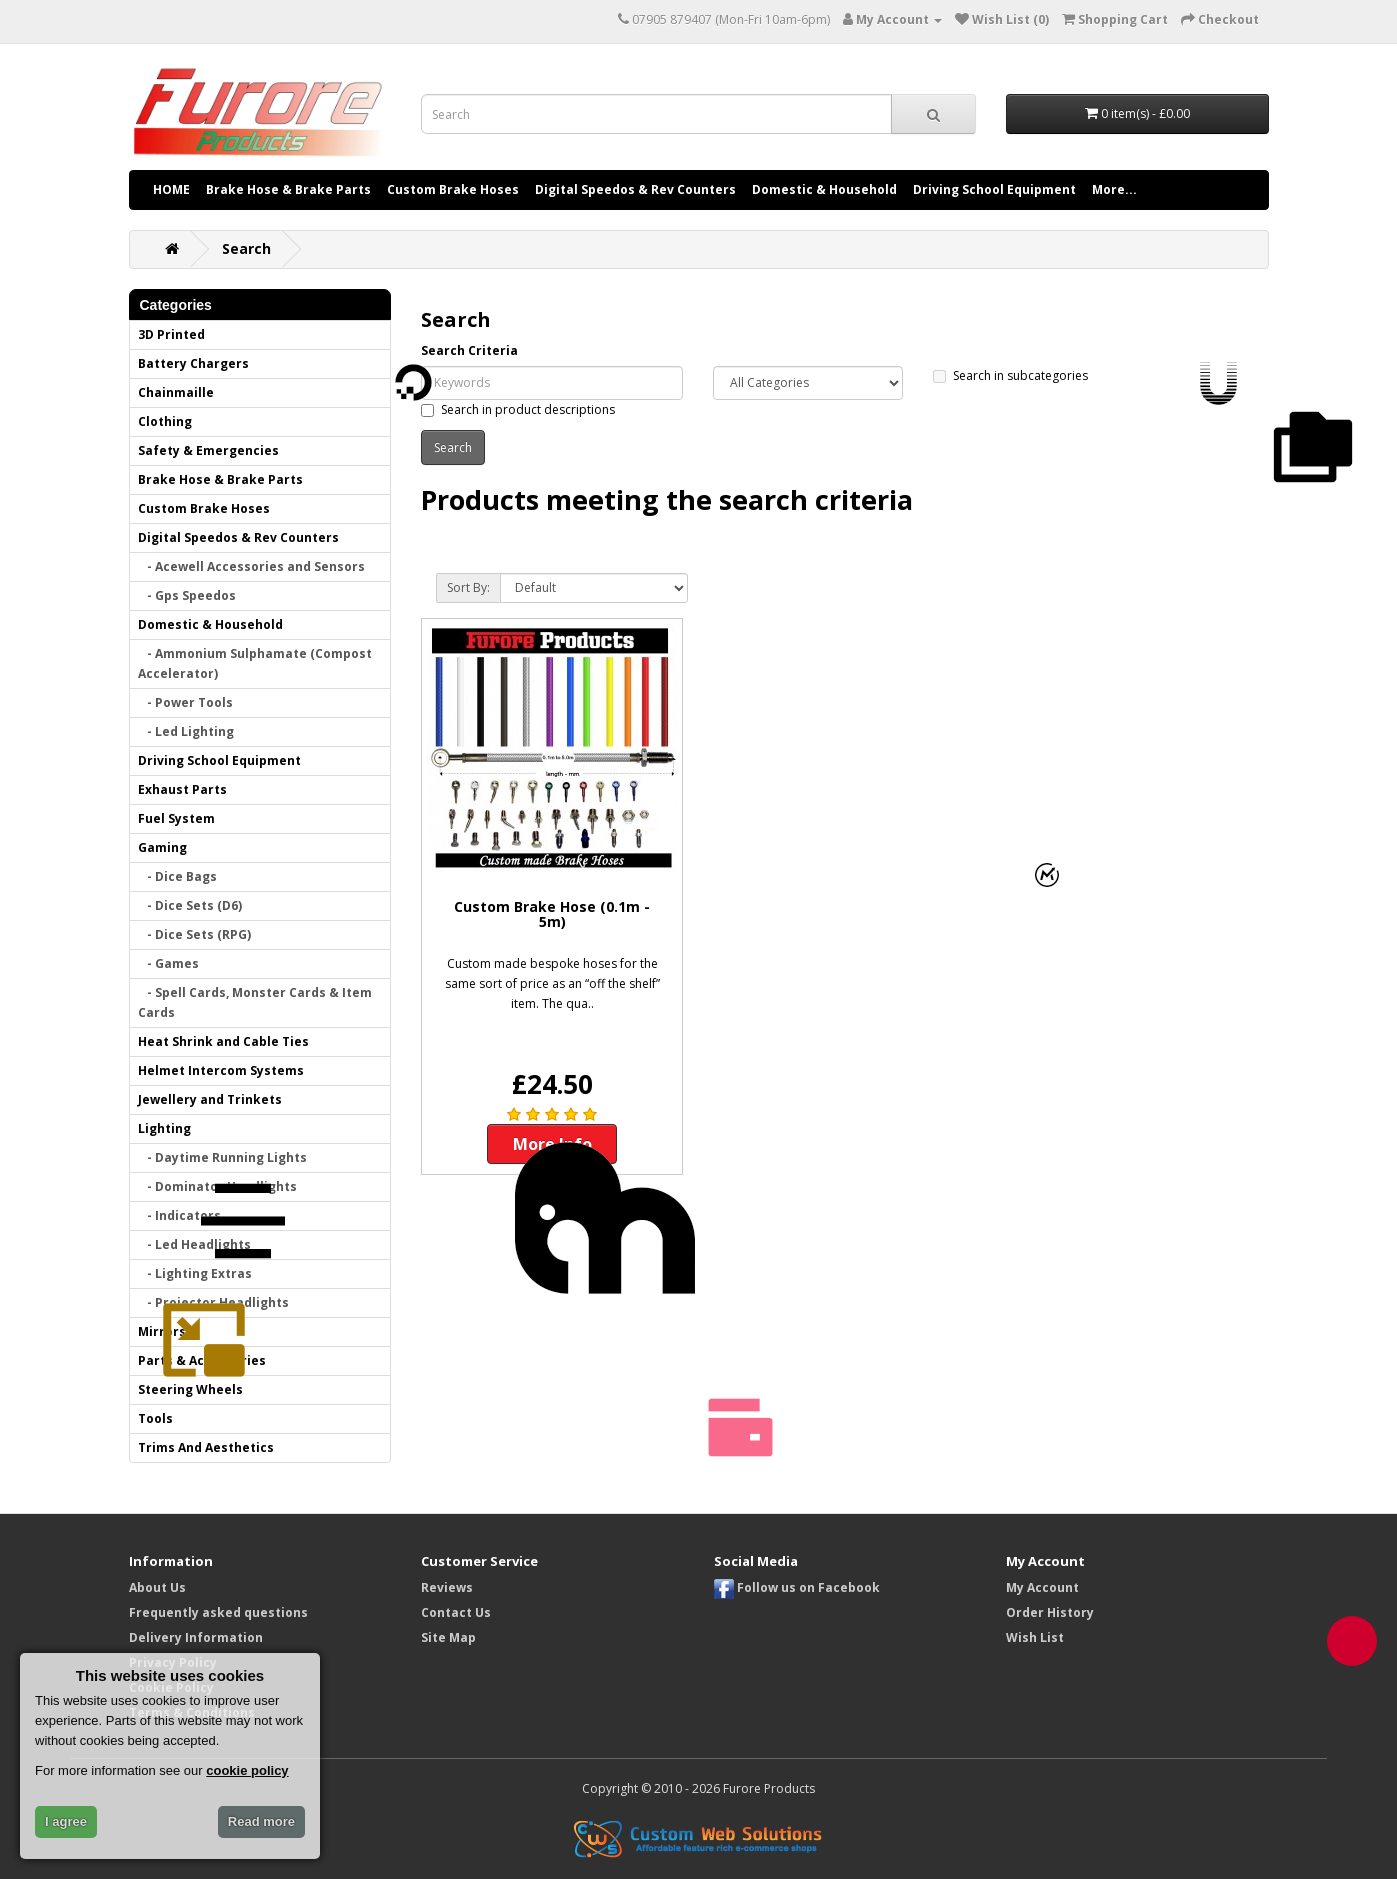 The height and width of the screenshot is (1879, 1397). I want to click on open Mautic marketing automation platform, so click(1047, 875).